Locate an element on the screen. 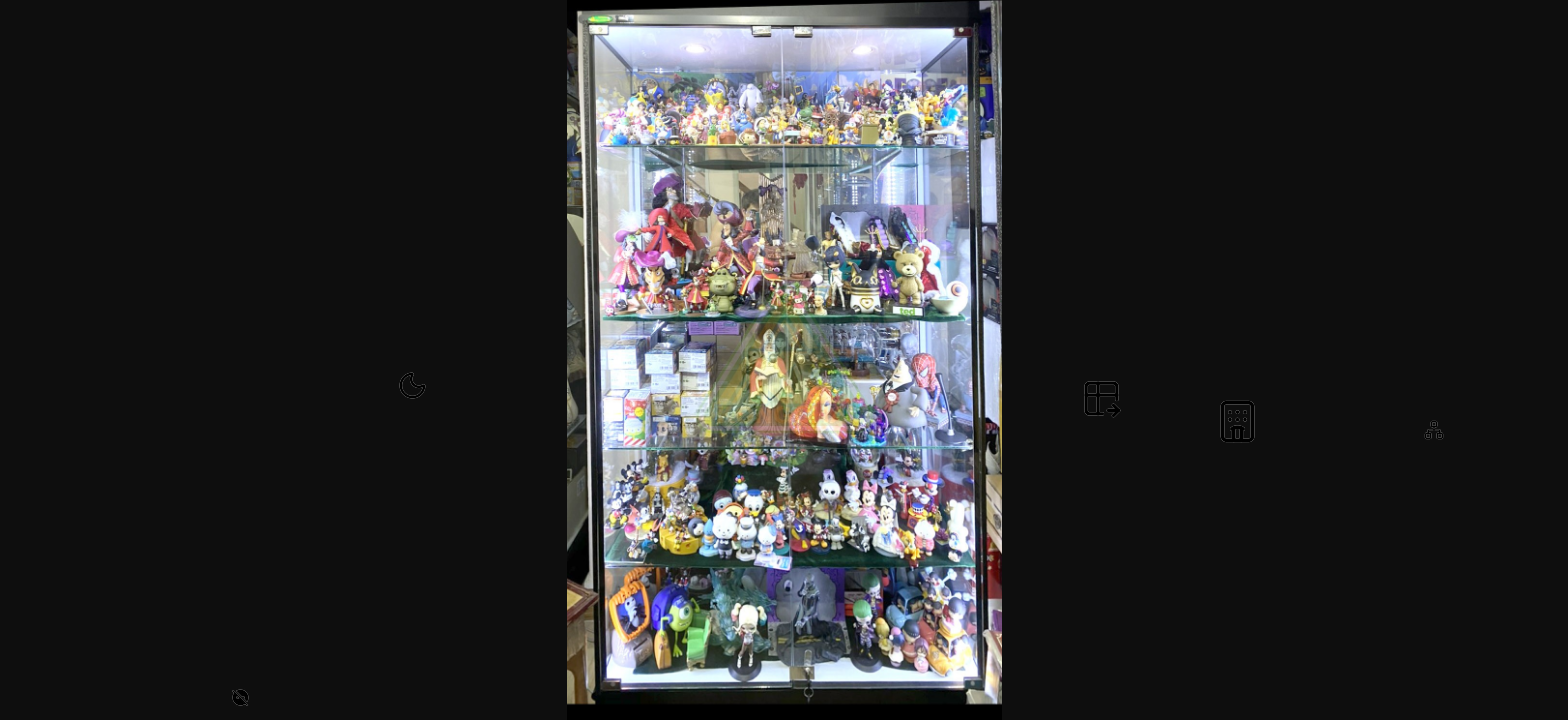 The height and width of the screenshot is (720, 1568). toggle dark mode or night theme is located at coordinates (412, 385).